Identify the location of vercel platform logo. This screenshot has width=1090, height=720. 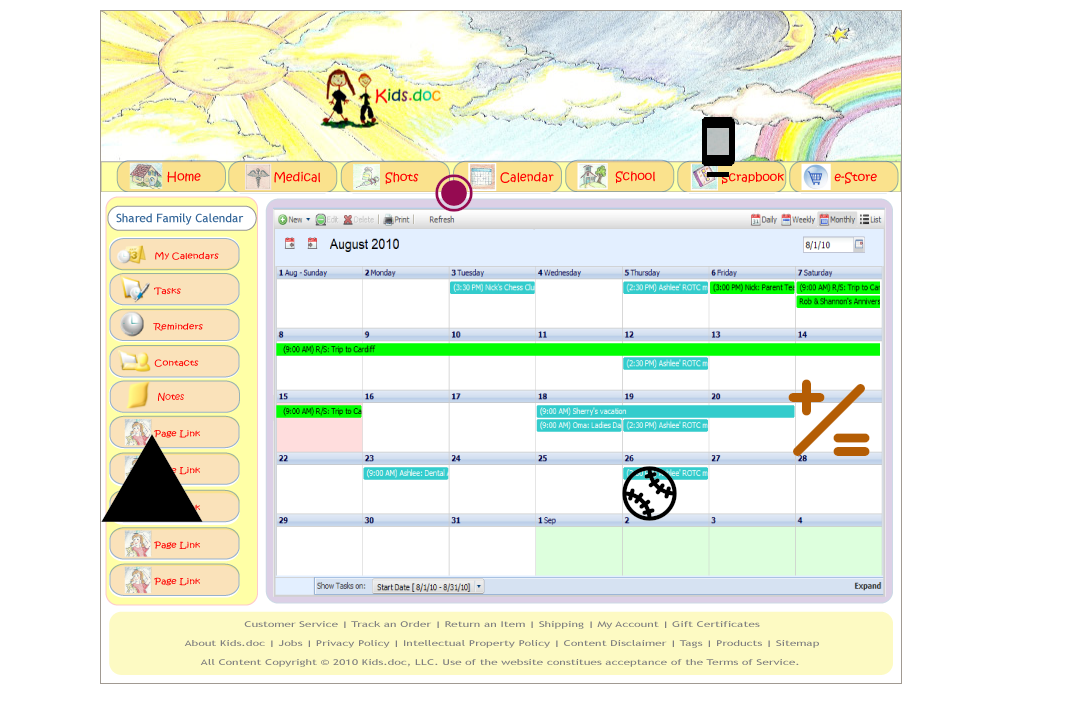
(152, 478).